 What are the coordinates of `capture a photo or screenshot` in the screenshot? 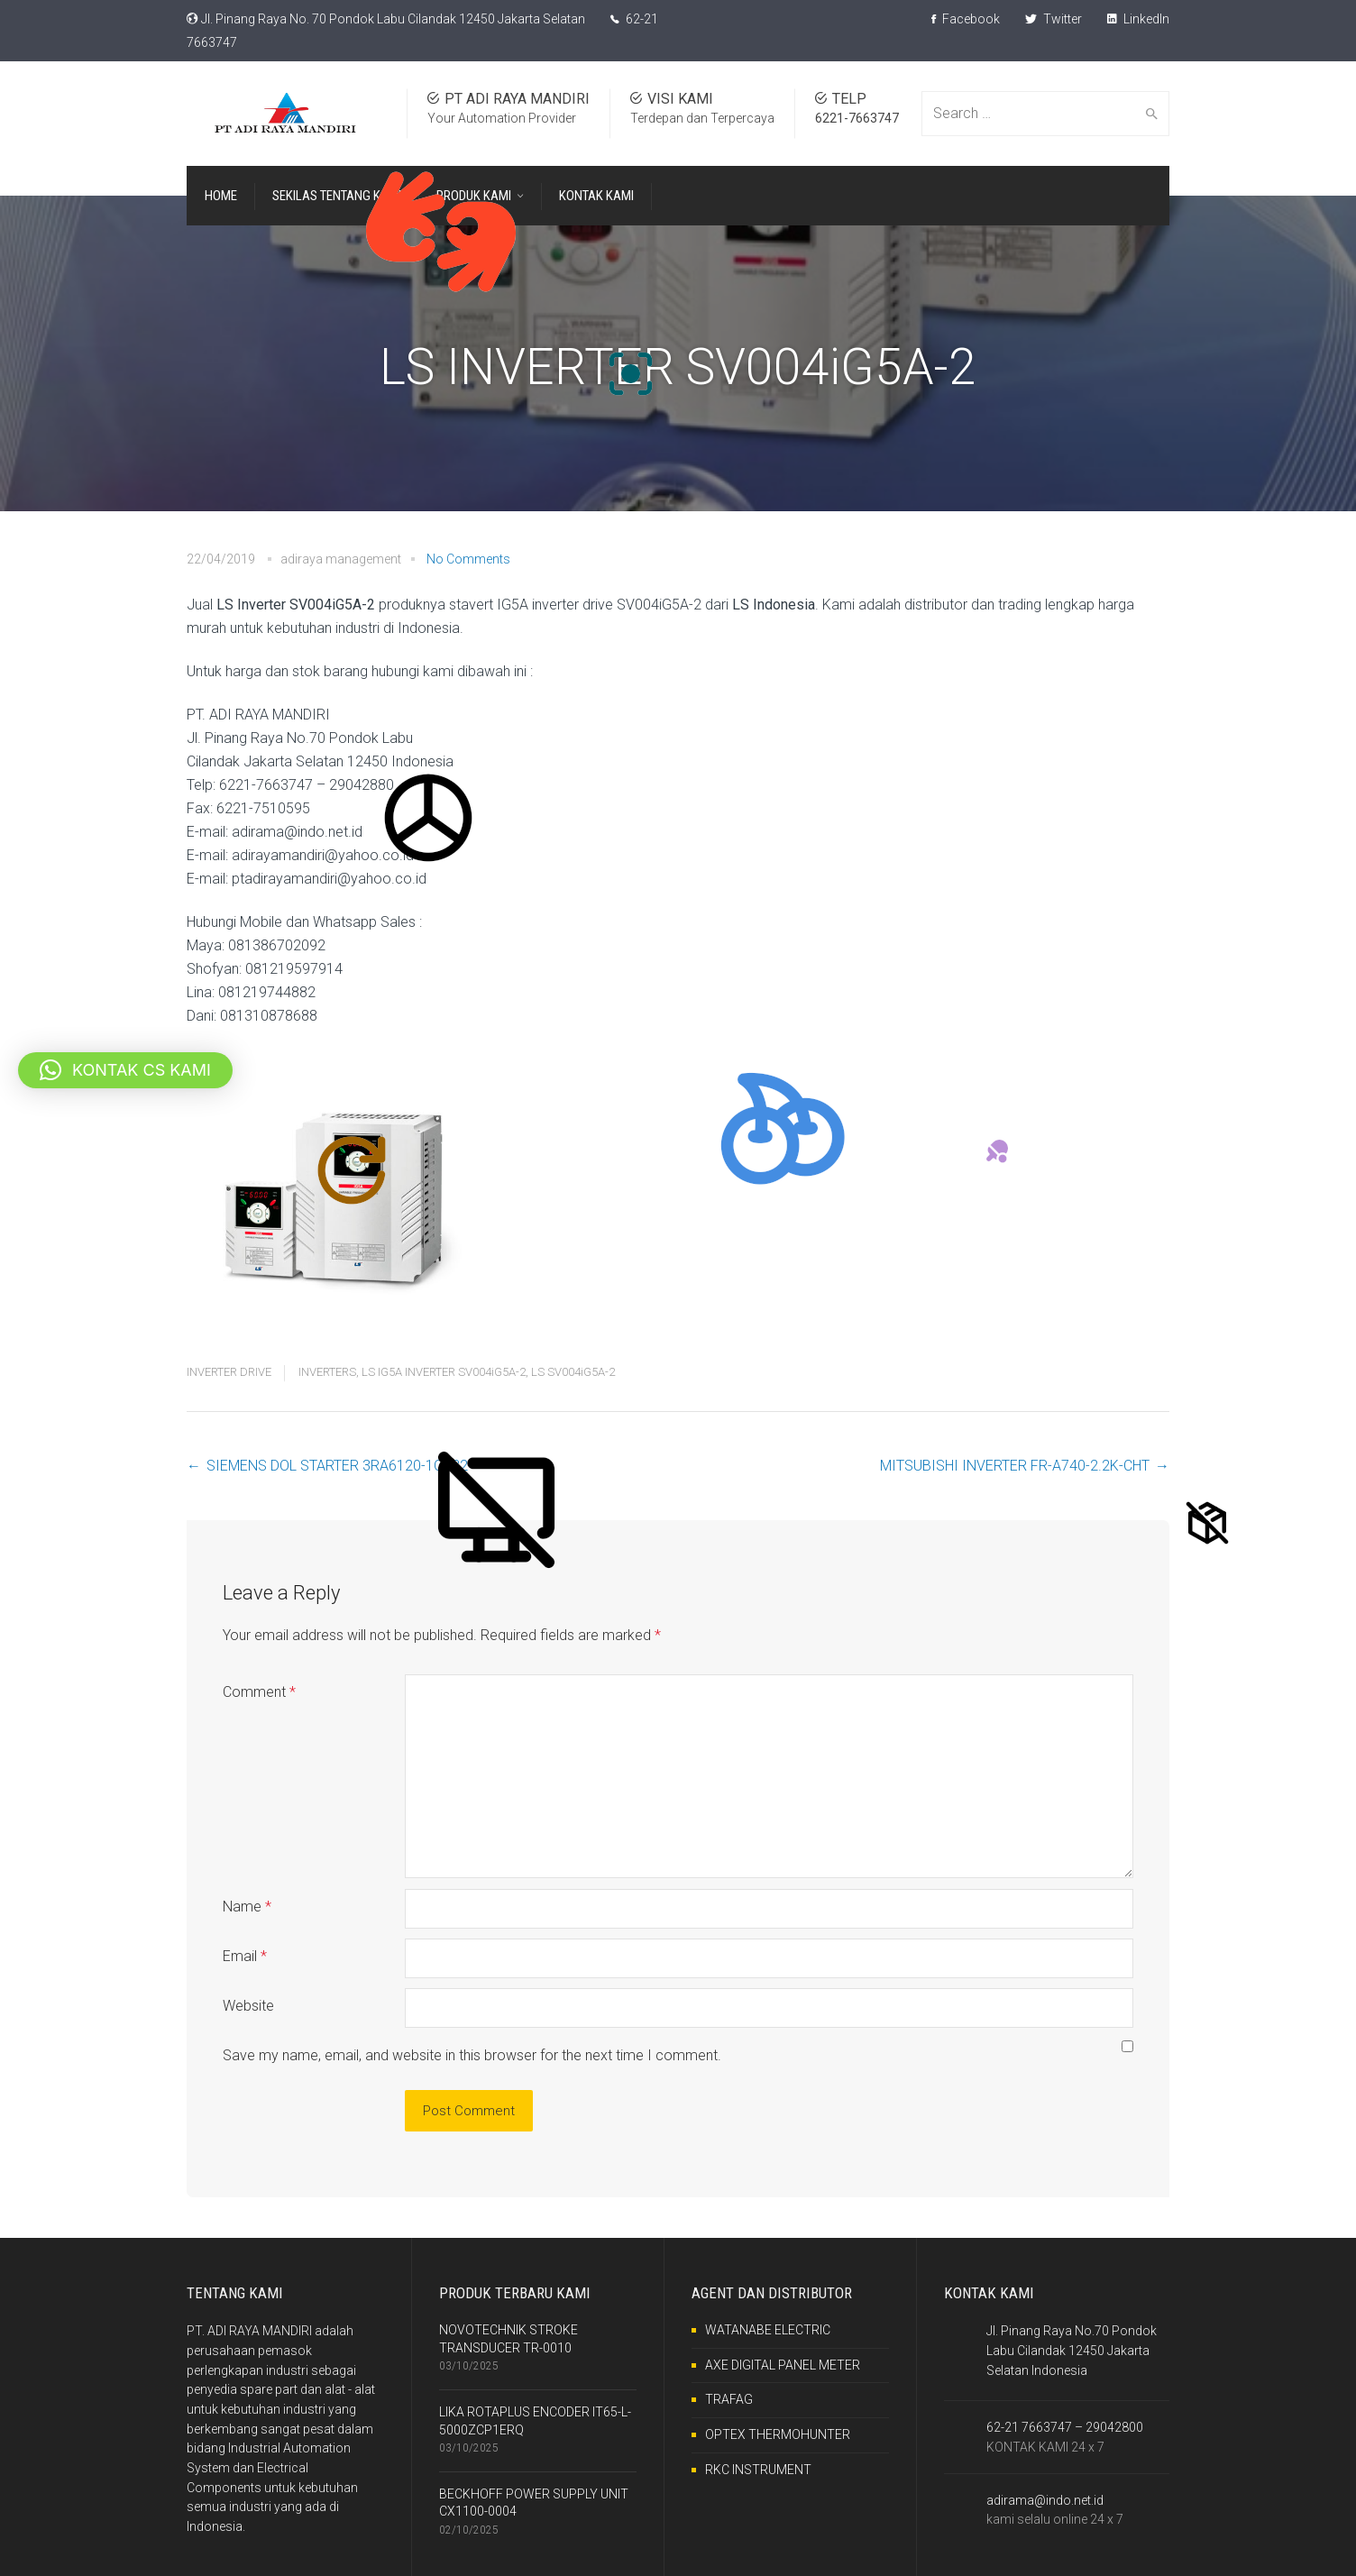 It's located at (630, 373).